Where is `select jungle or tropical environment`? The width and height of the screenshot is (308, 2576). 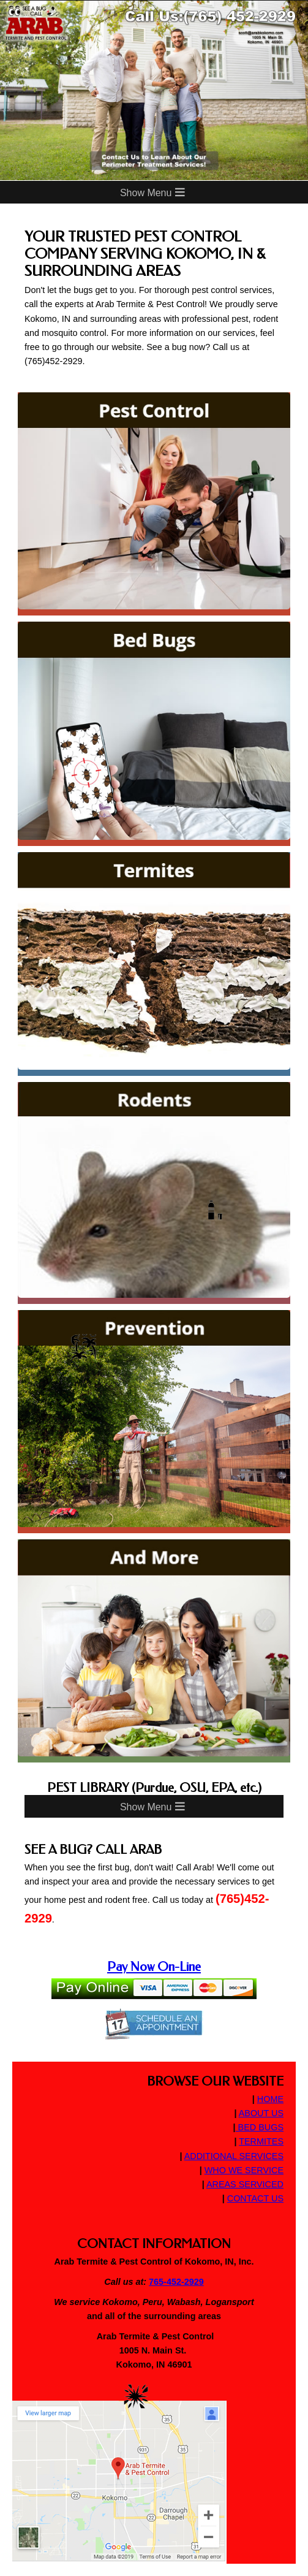 select jungle or tropical environment is located at coordinates (83, 1346).